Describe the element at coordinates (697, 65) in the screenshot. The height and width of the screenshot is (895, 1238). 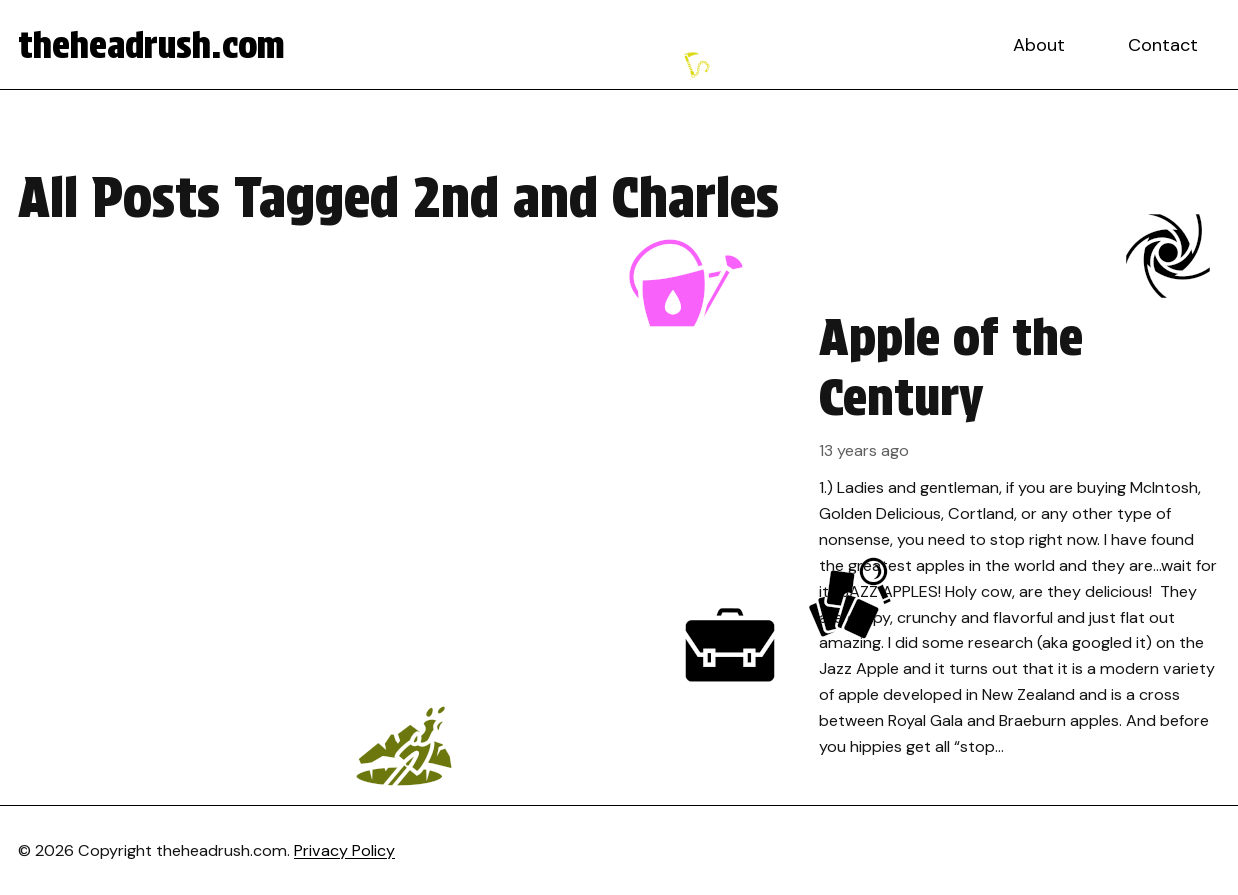
I see `select kusarigama weapon in game inventory` at that location.